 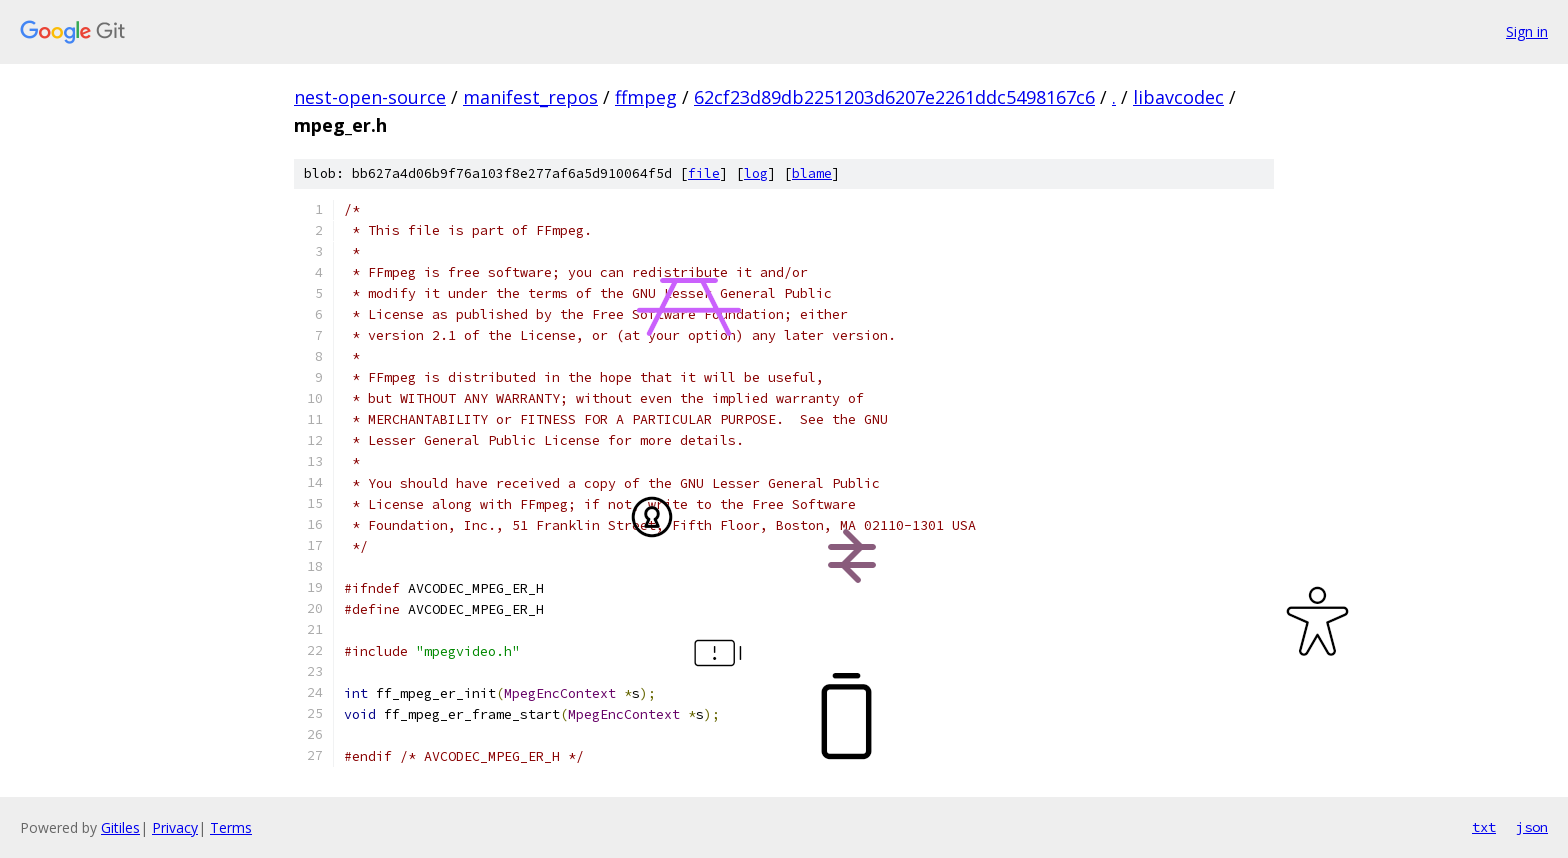 I want to click on accessibility settings or features, so click(x=1317, y=622).